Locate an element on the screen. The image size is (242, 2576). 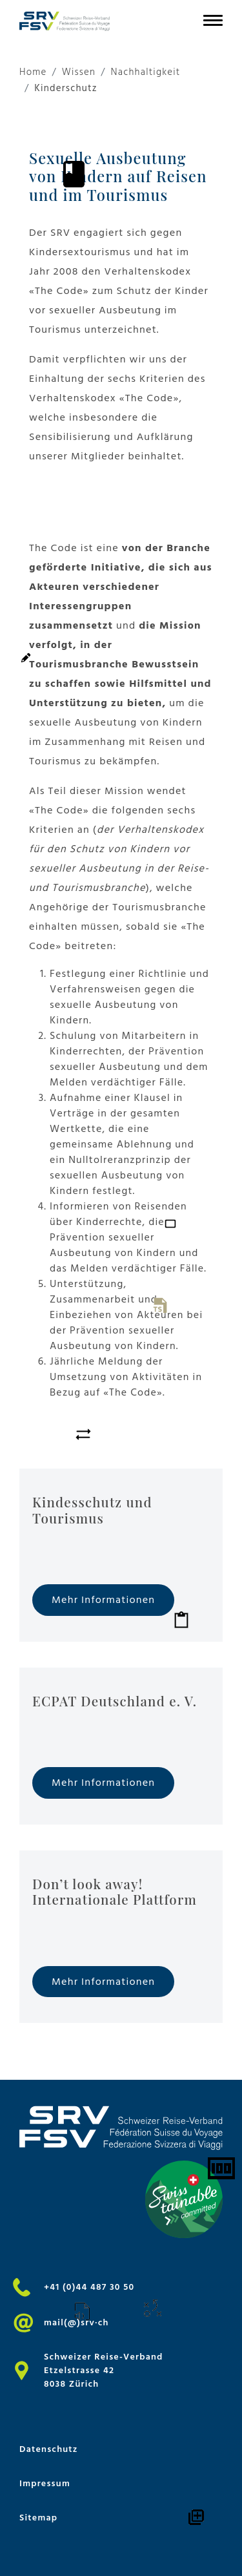
paste content from clipboard is located at coordinates (181, 1620).